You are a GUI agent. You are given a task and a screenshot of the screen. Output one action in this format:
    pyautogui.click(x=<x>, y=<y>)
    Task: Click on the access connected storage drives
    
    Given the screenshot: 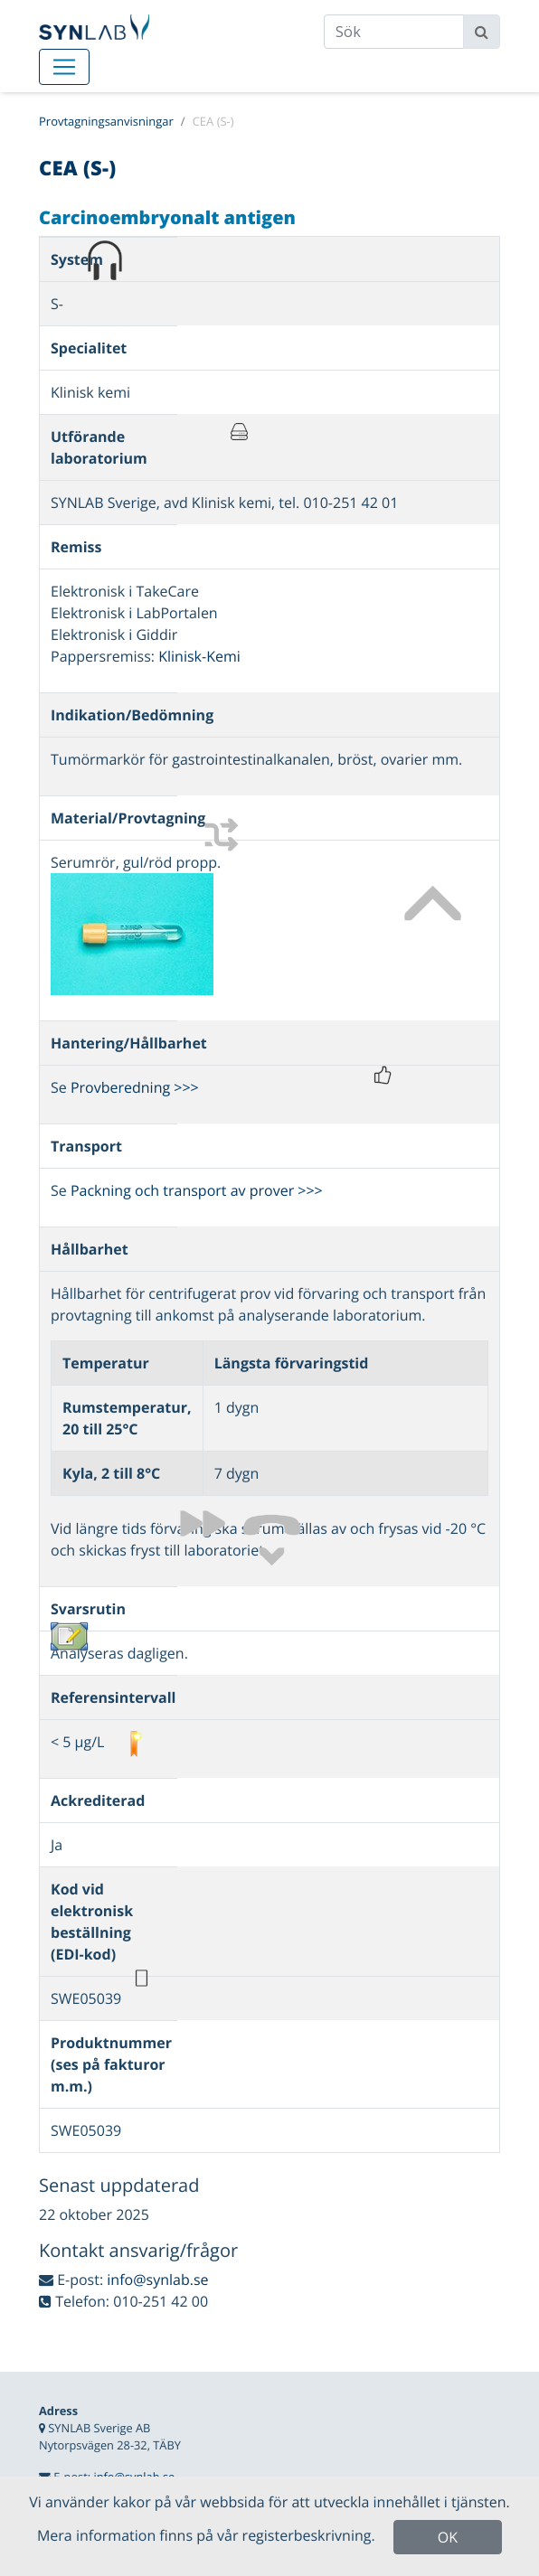 What is the action you would take?
    pyautogui.click(x=239, y=431)
    